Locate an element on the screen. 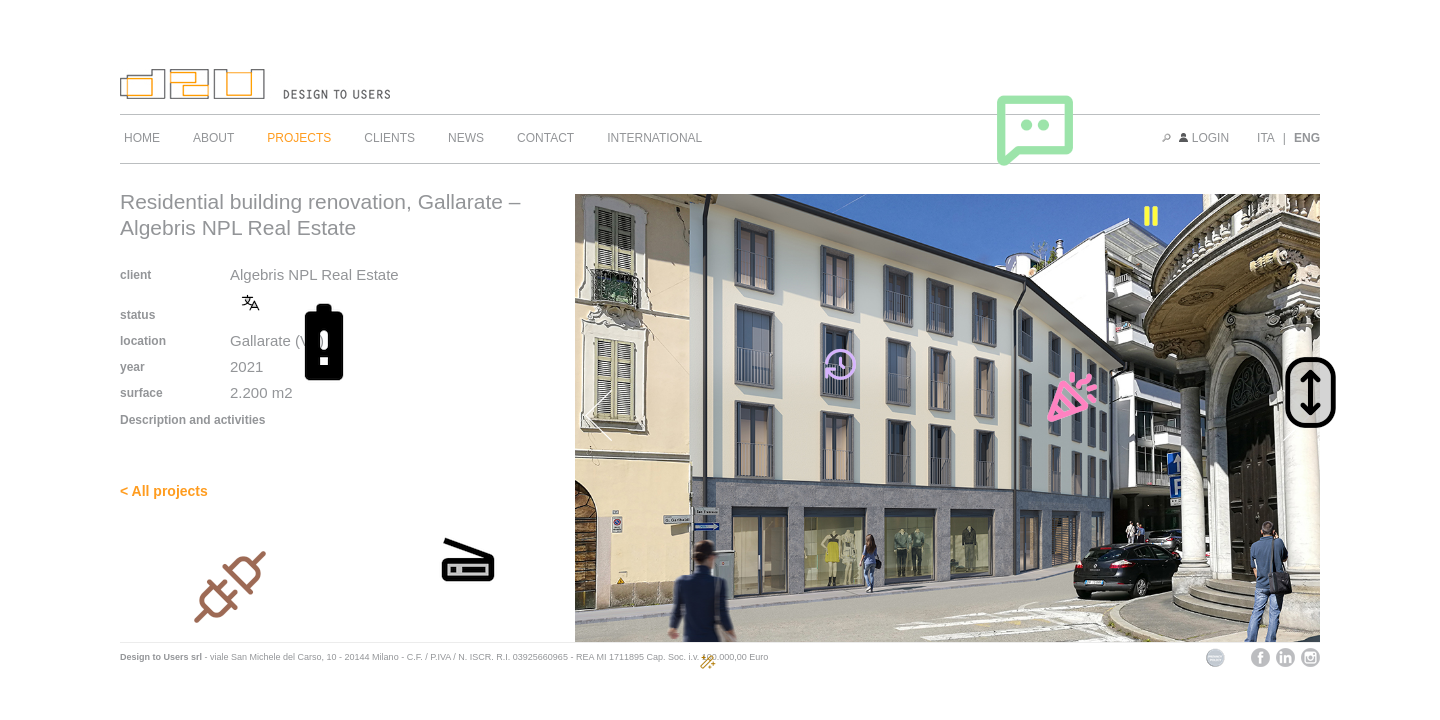 This screenshot has height=720, width=1440. indicates low battery warning is located at coordinates (324, 342).